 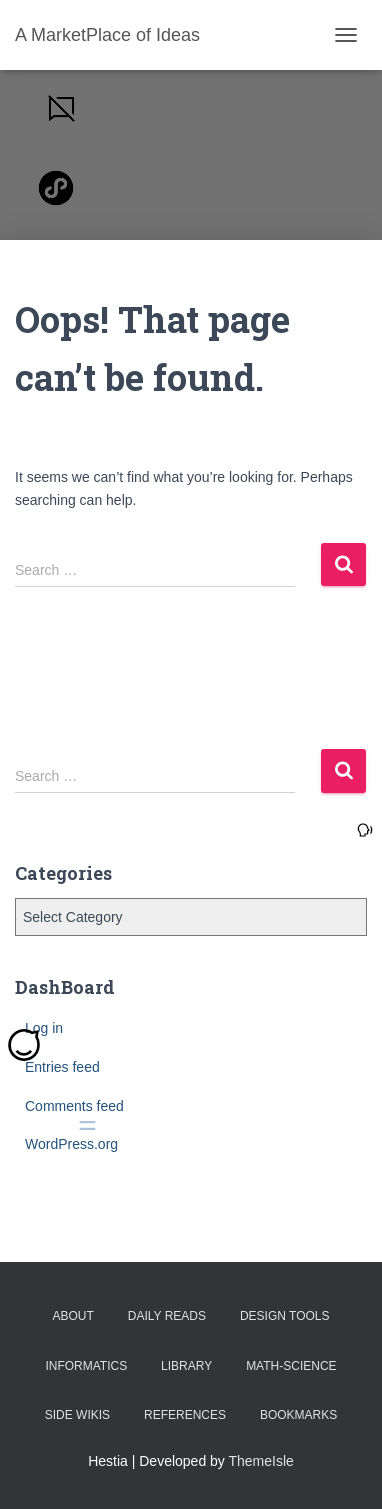 What do you see at coordinates (365, 830) in the screenshot?
I see `activate text-to-speech` at bounding box center [365, 830].